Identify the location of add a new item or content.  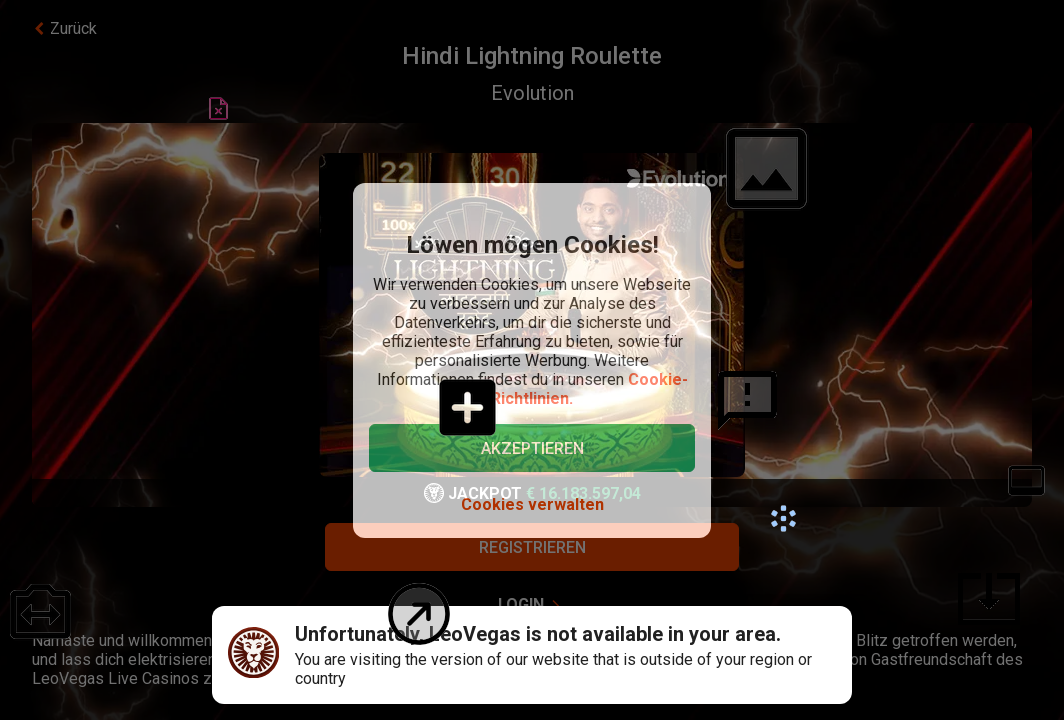
(467, 407).